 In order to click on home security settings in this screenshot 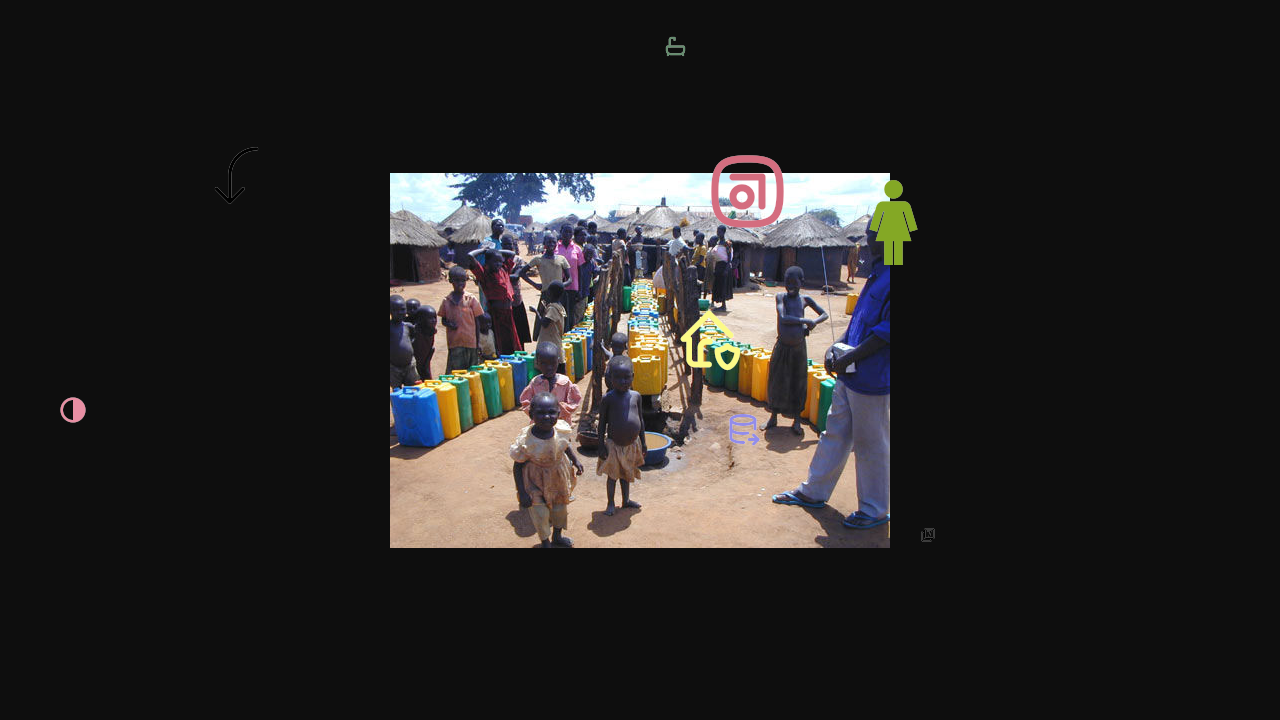, I will do `click(709, 339)`.